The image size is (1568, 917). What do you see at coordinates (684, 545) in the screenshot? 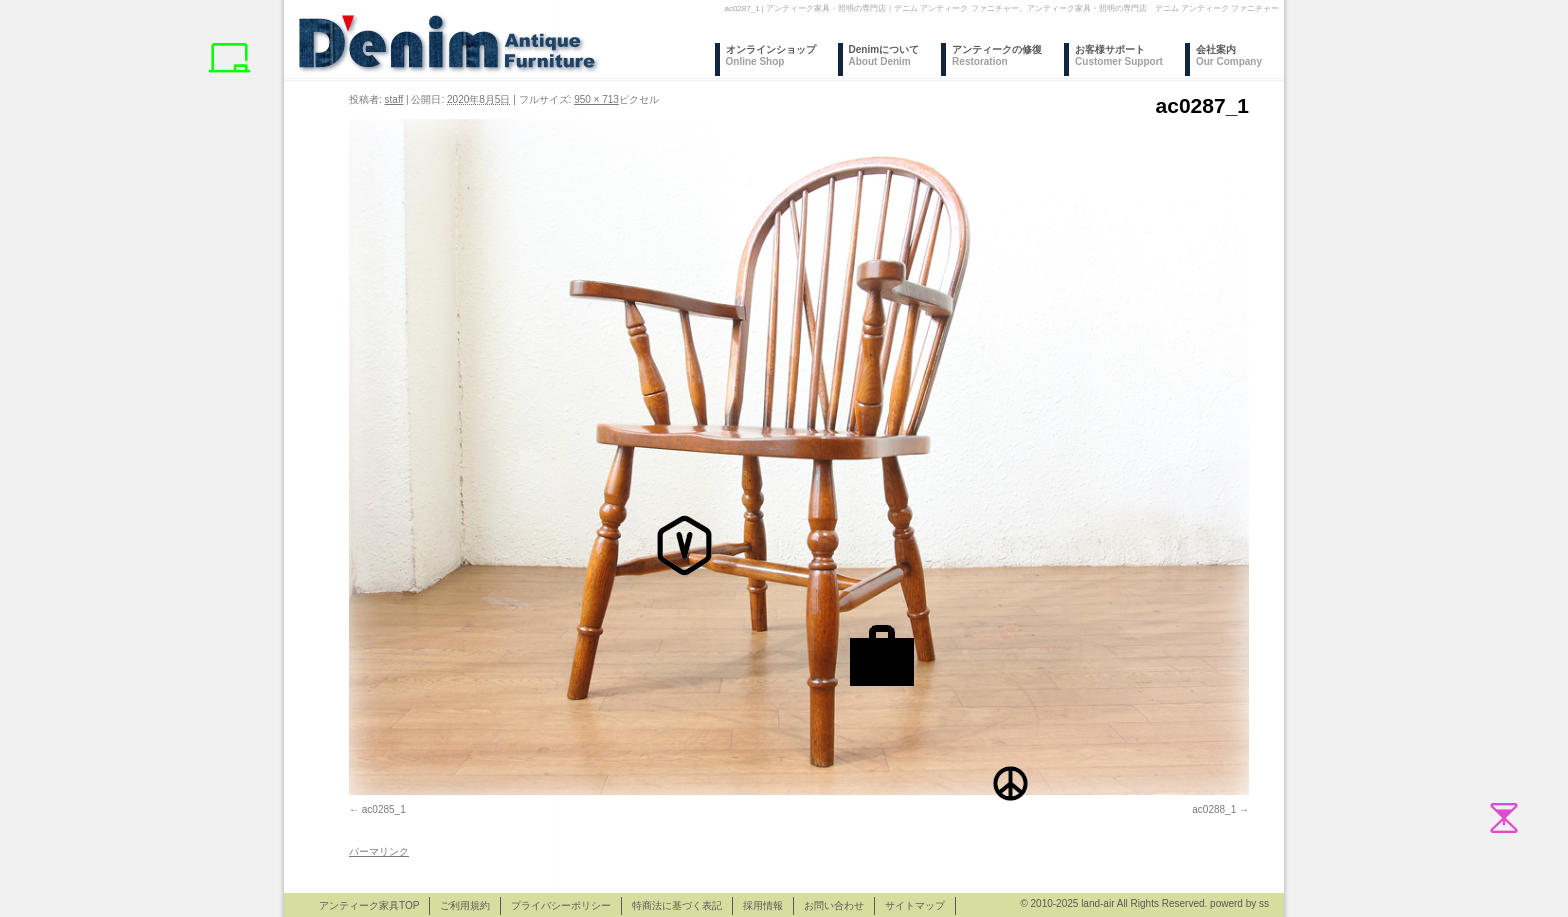
I see `version indicator or version number badge` at bounding box center [684, 545].